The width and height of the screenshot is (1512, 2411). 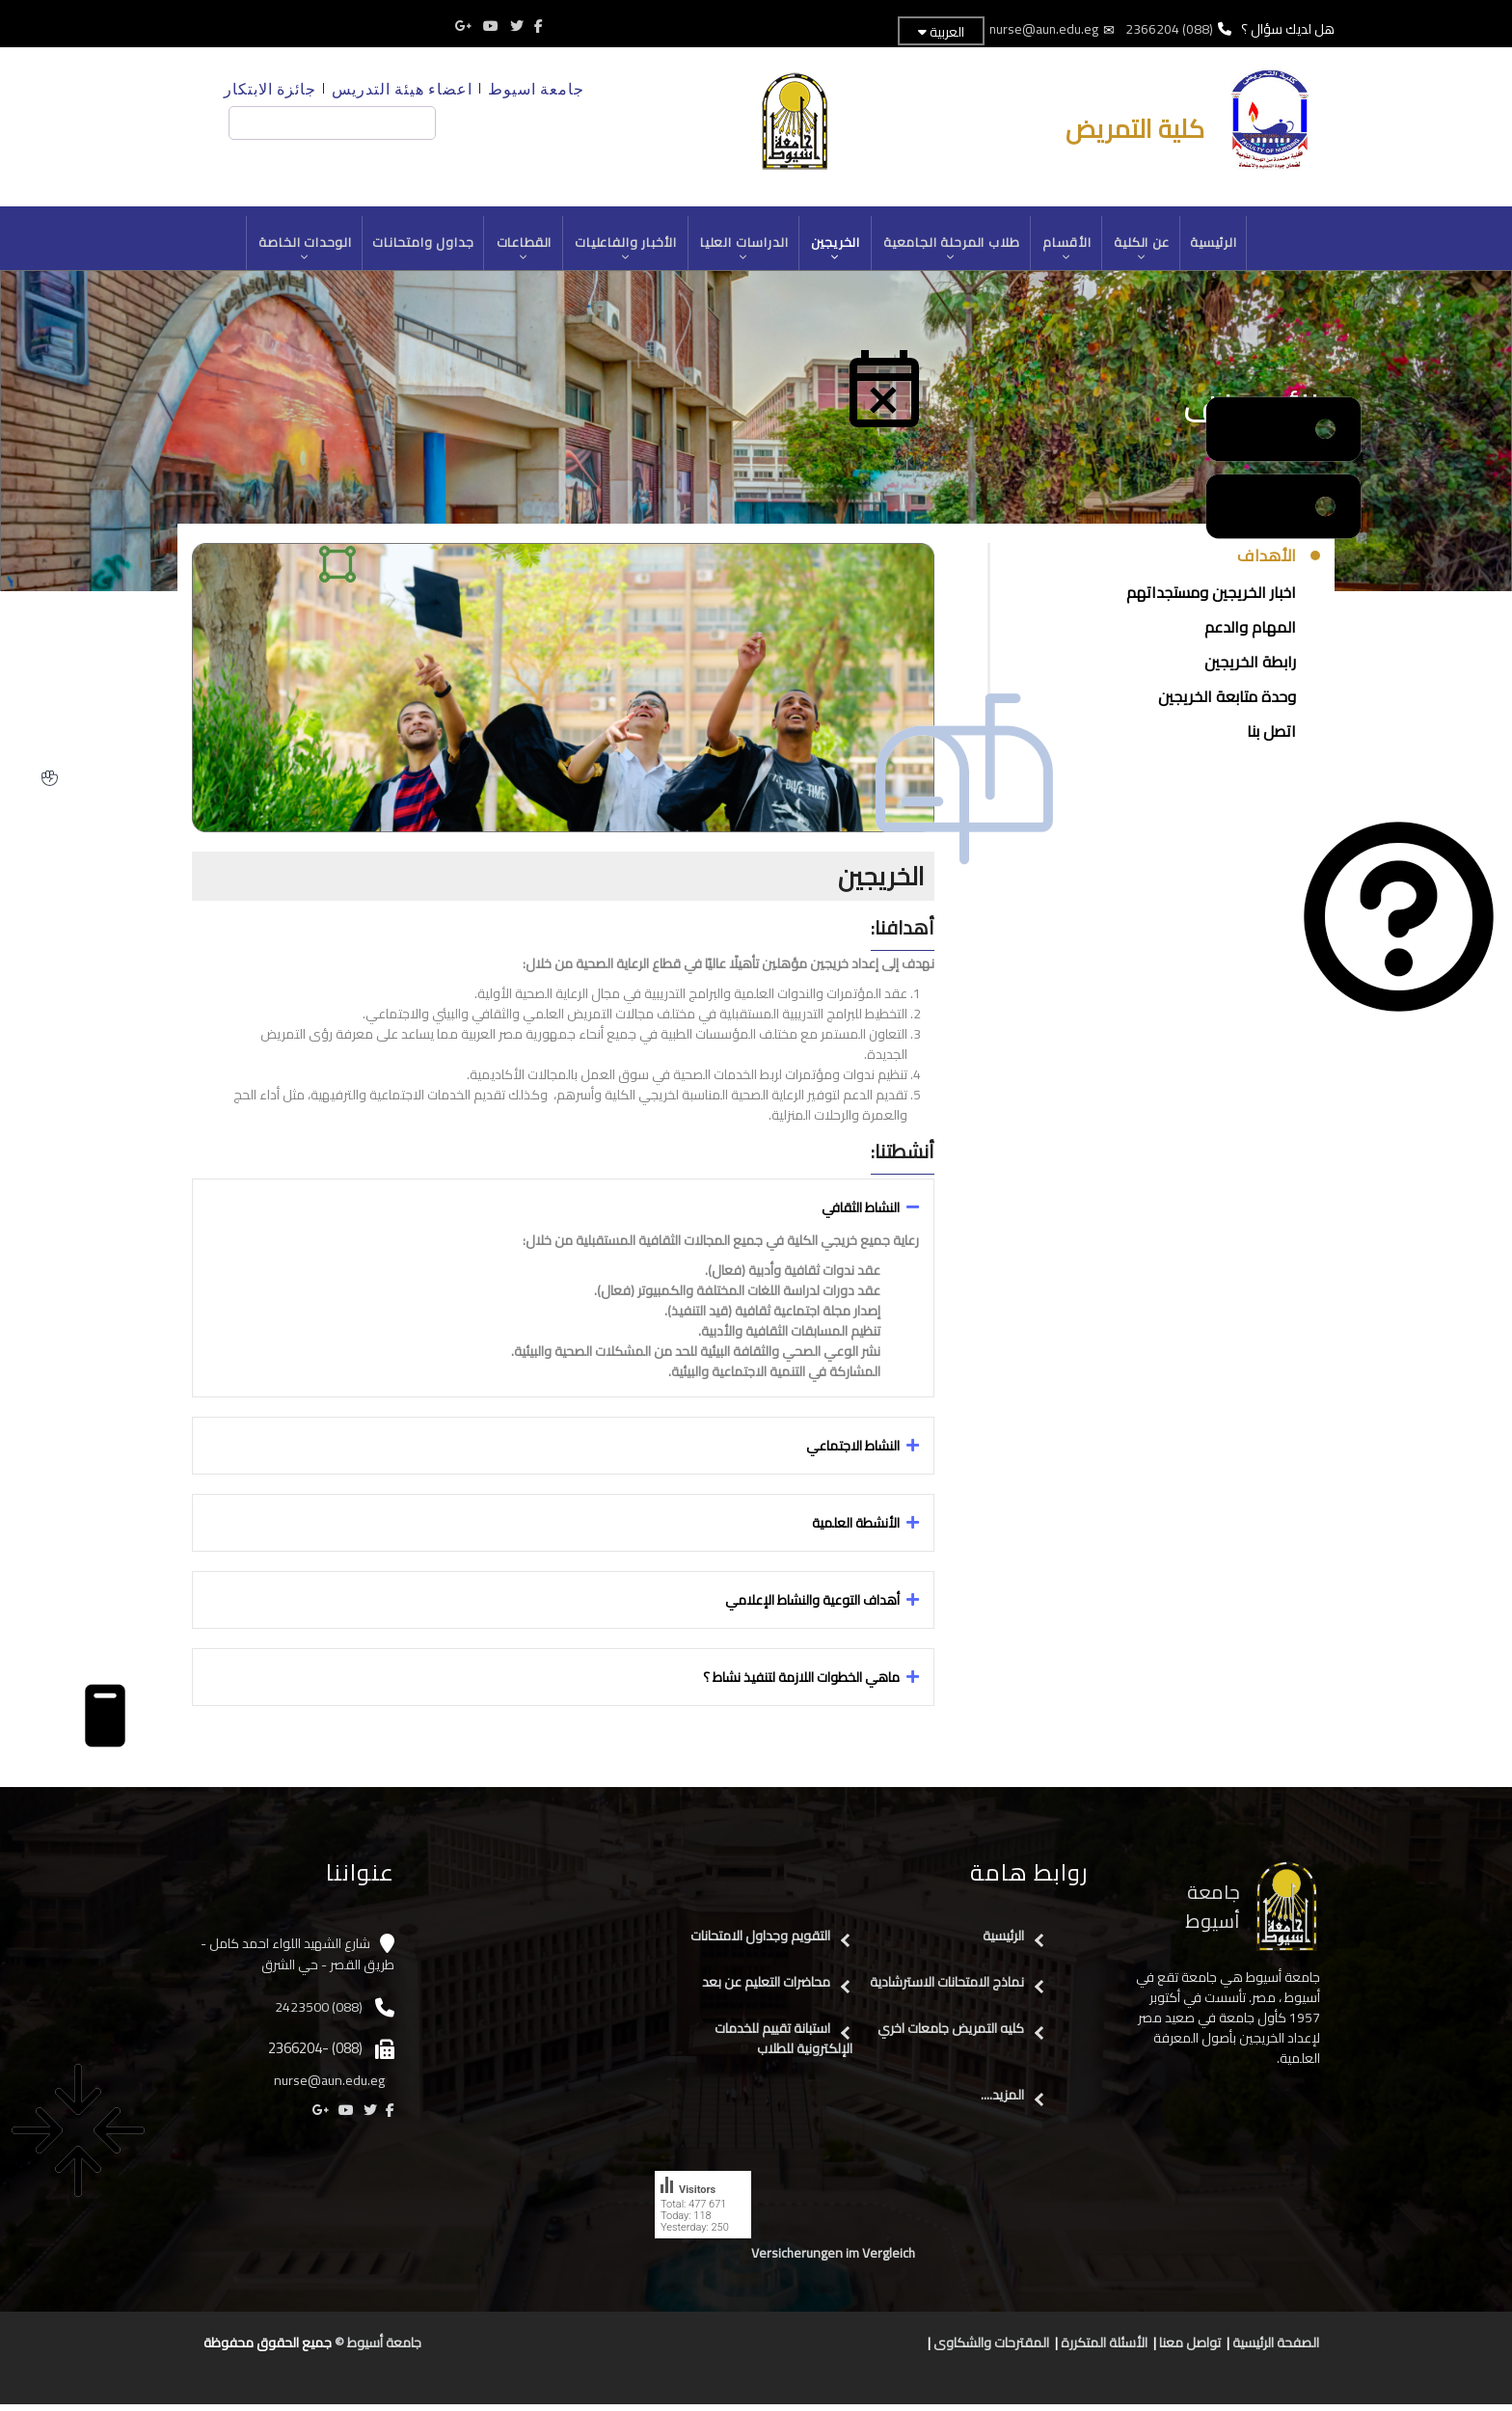 I want to click on mobile device with speaker enabled, so click(x=105, y=1716).